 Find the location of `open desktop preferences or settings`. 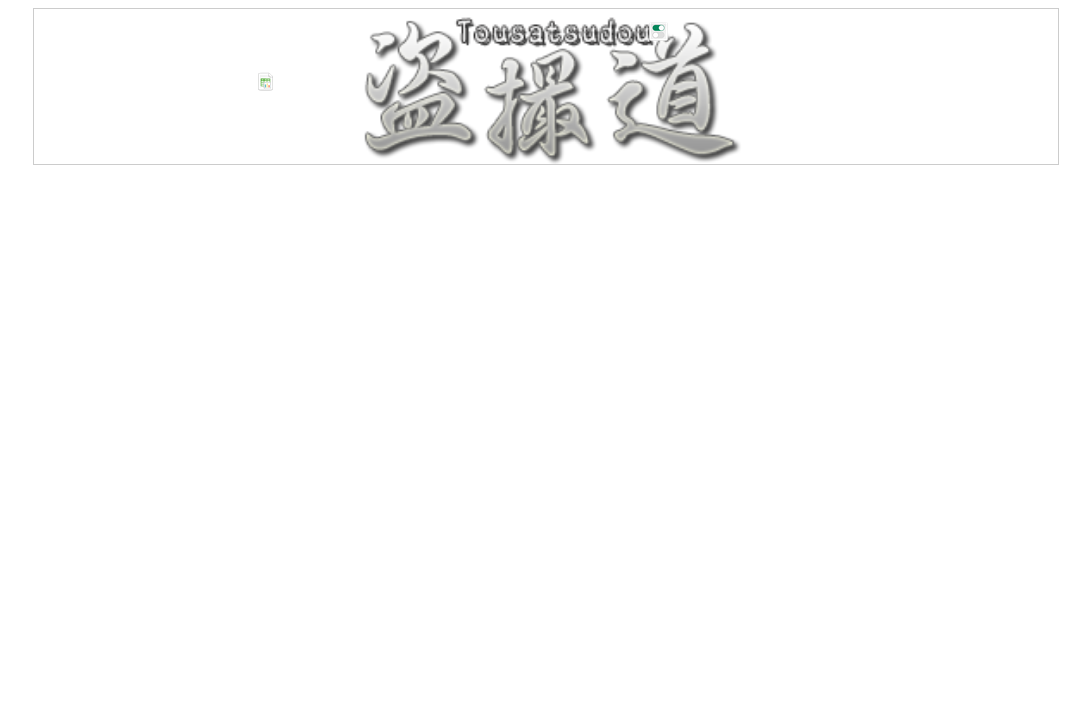

open desktop preferences or settings is located at coordinates (658, 31).